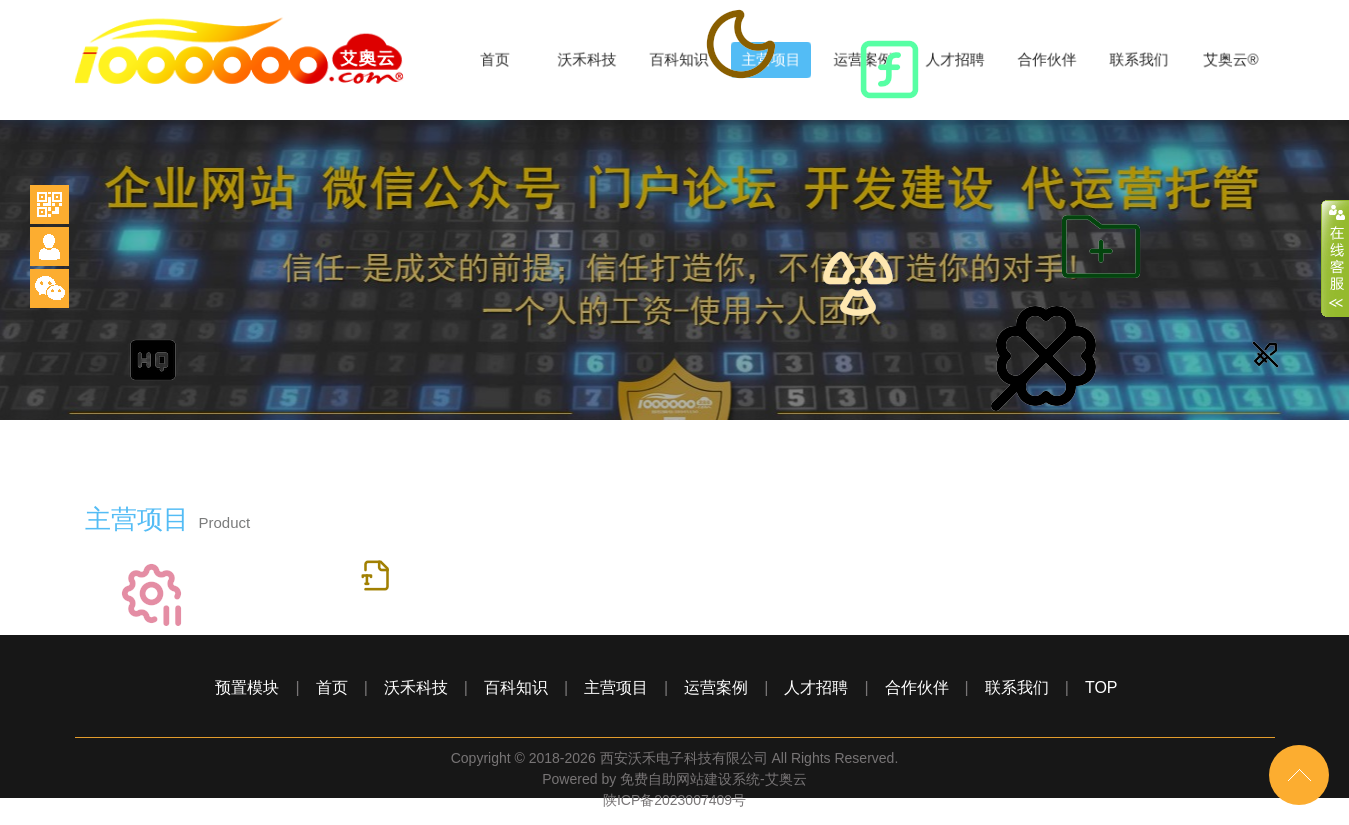 The height and width of the screenshot is (825, 1349). What do you see at coordinates (1101, 245) in the screenshot?
I see `create a new folder` at bounding box center [1101, 245].